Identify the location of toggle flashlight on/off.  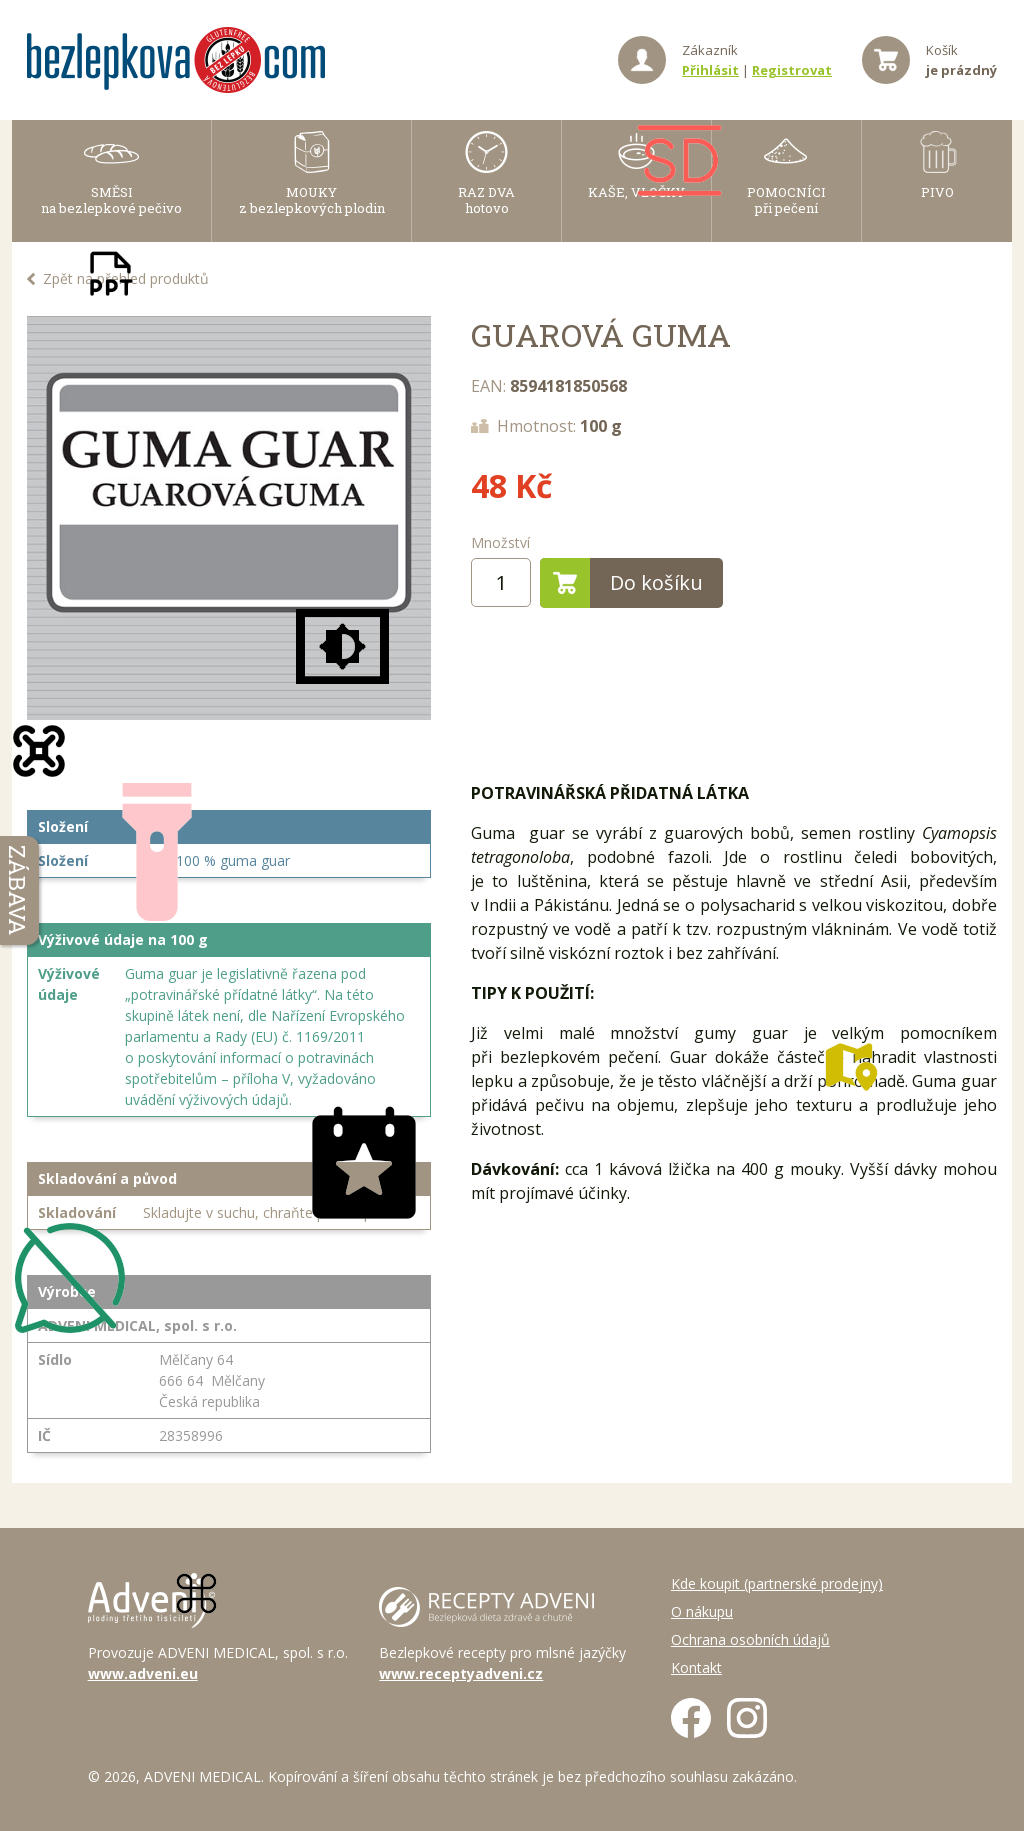
(157, 852).